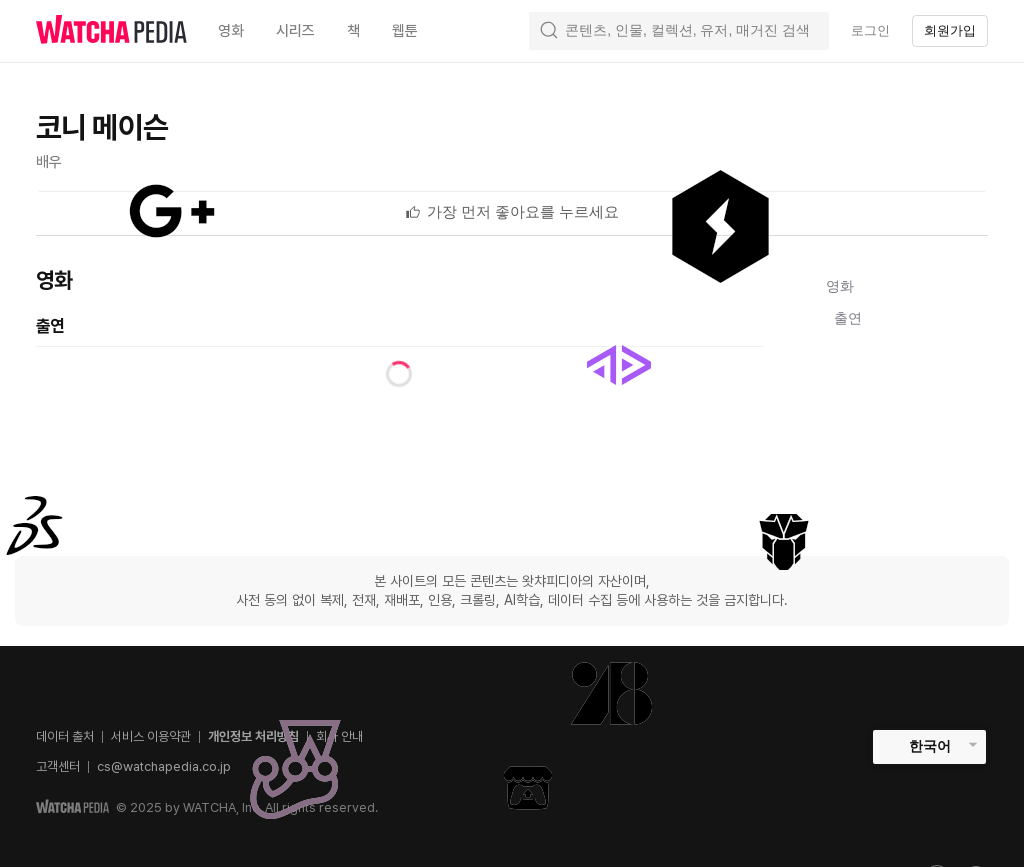 Image resolution: width=1024 pixels, height=867 pixels. I want to click on visit itch.io indie game marketplace, so click(528, 788).